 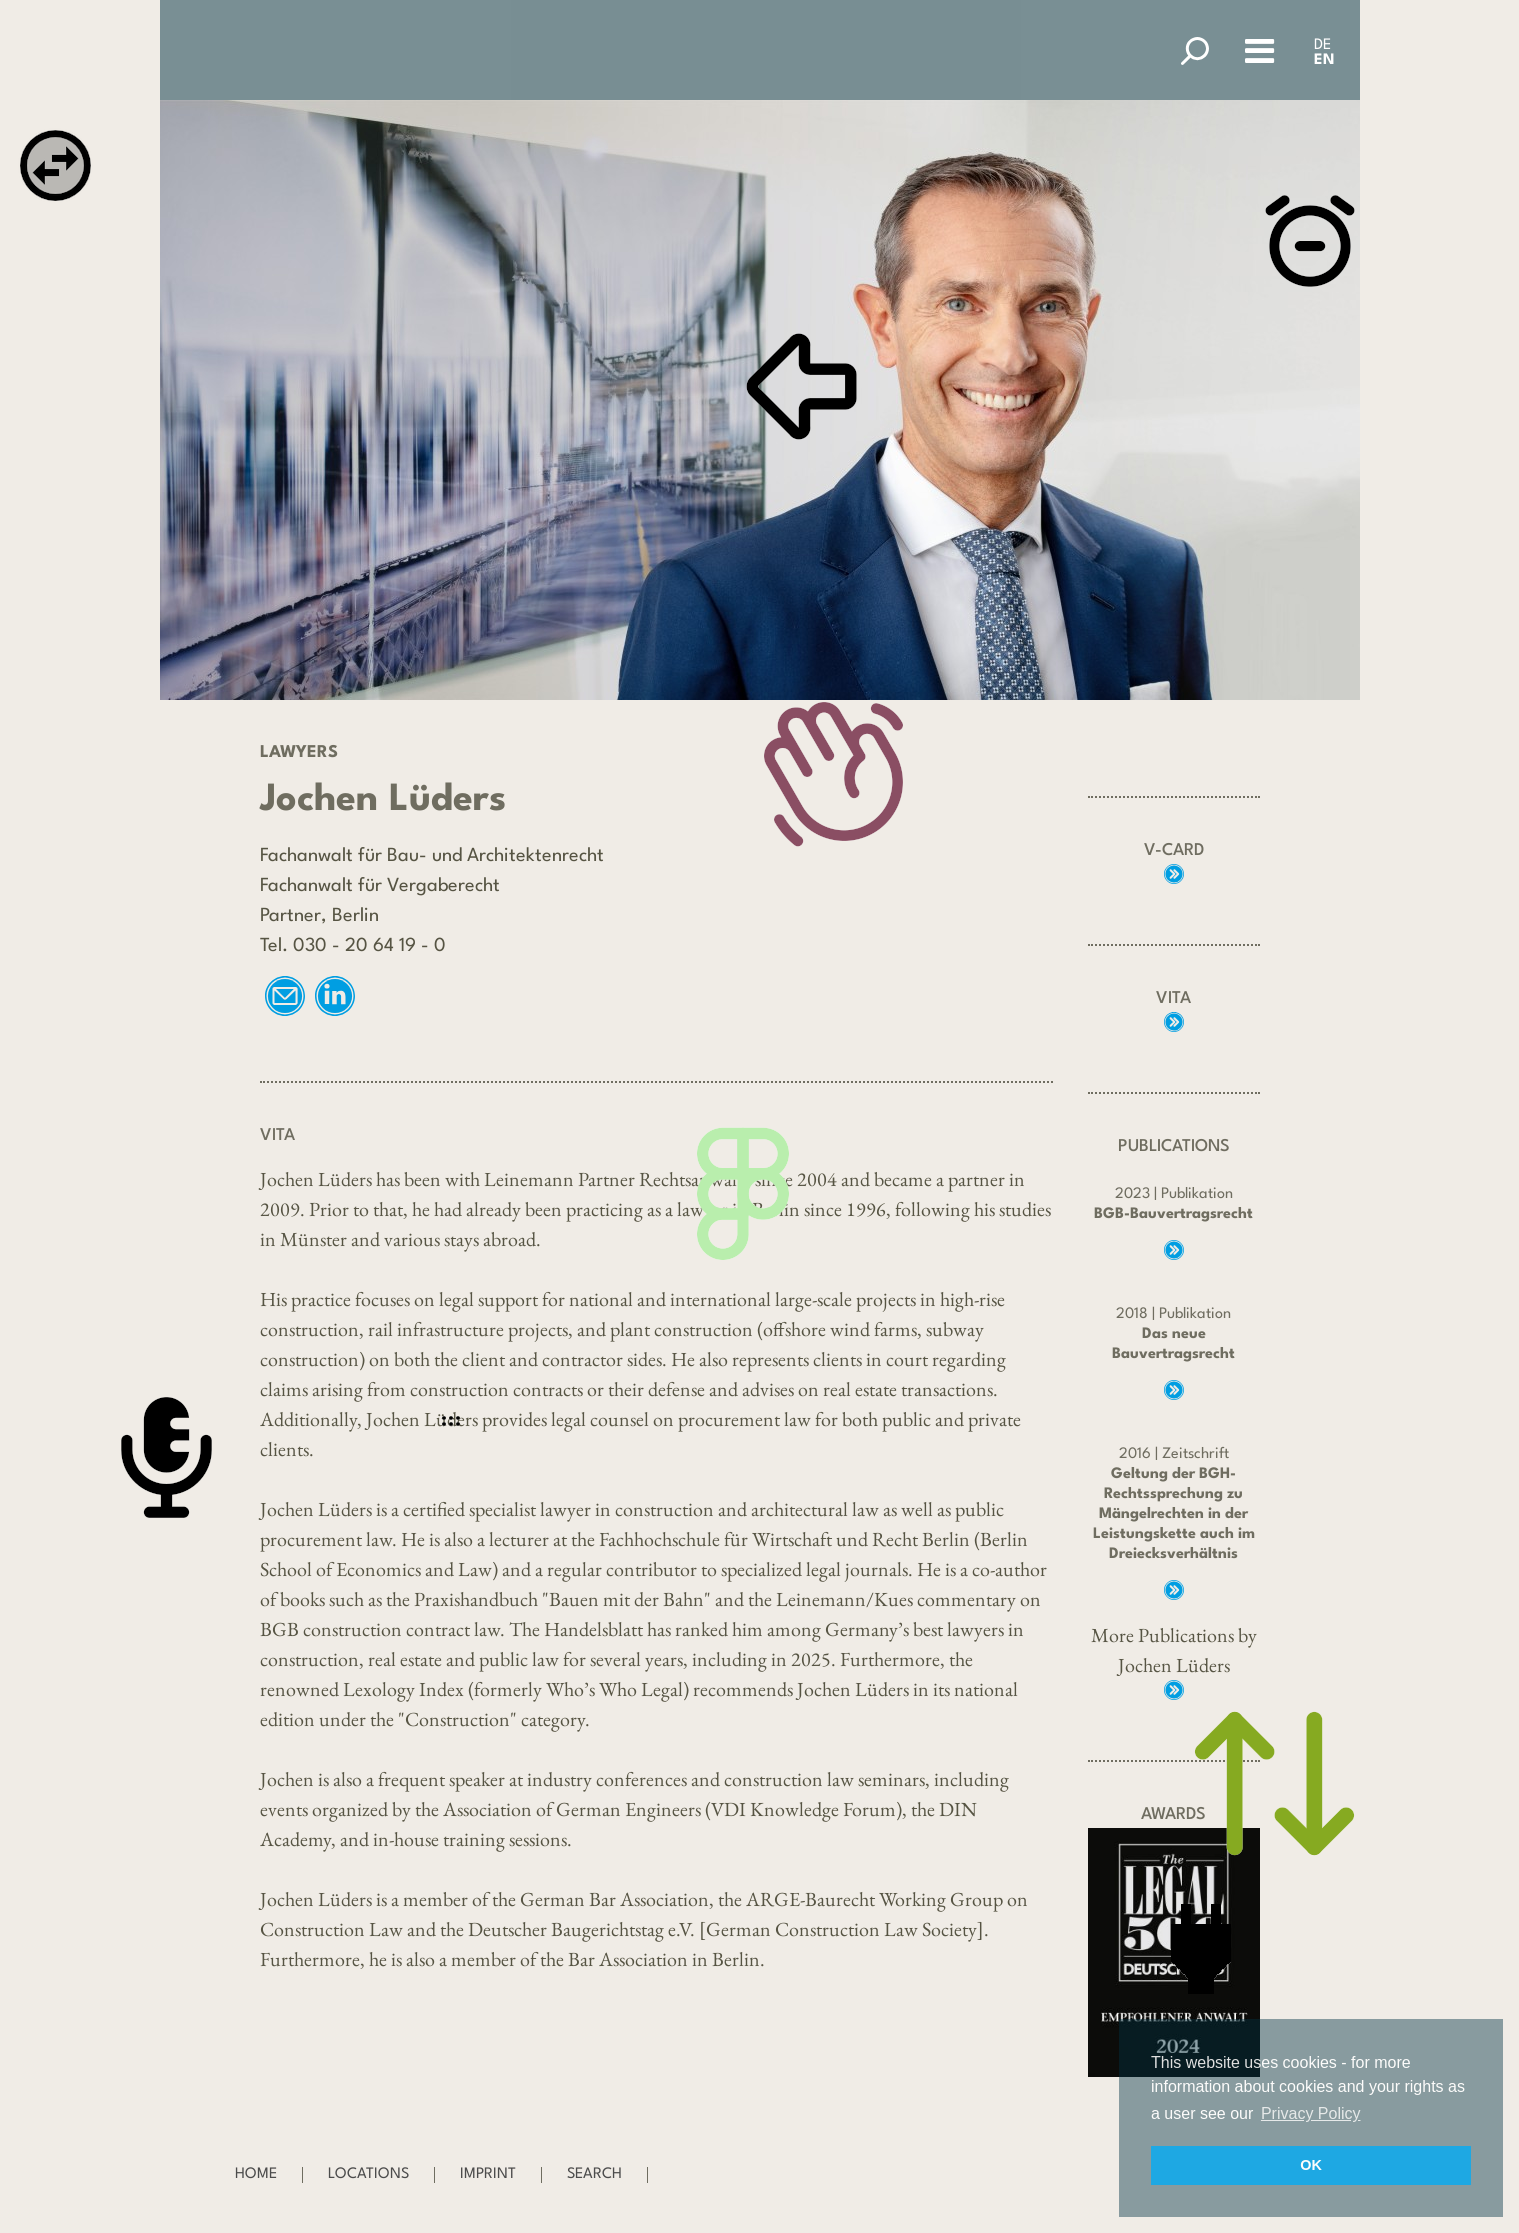 I want to click on remove or delete an alarm, so click(x=1310, y=241).